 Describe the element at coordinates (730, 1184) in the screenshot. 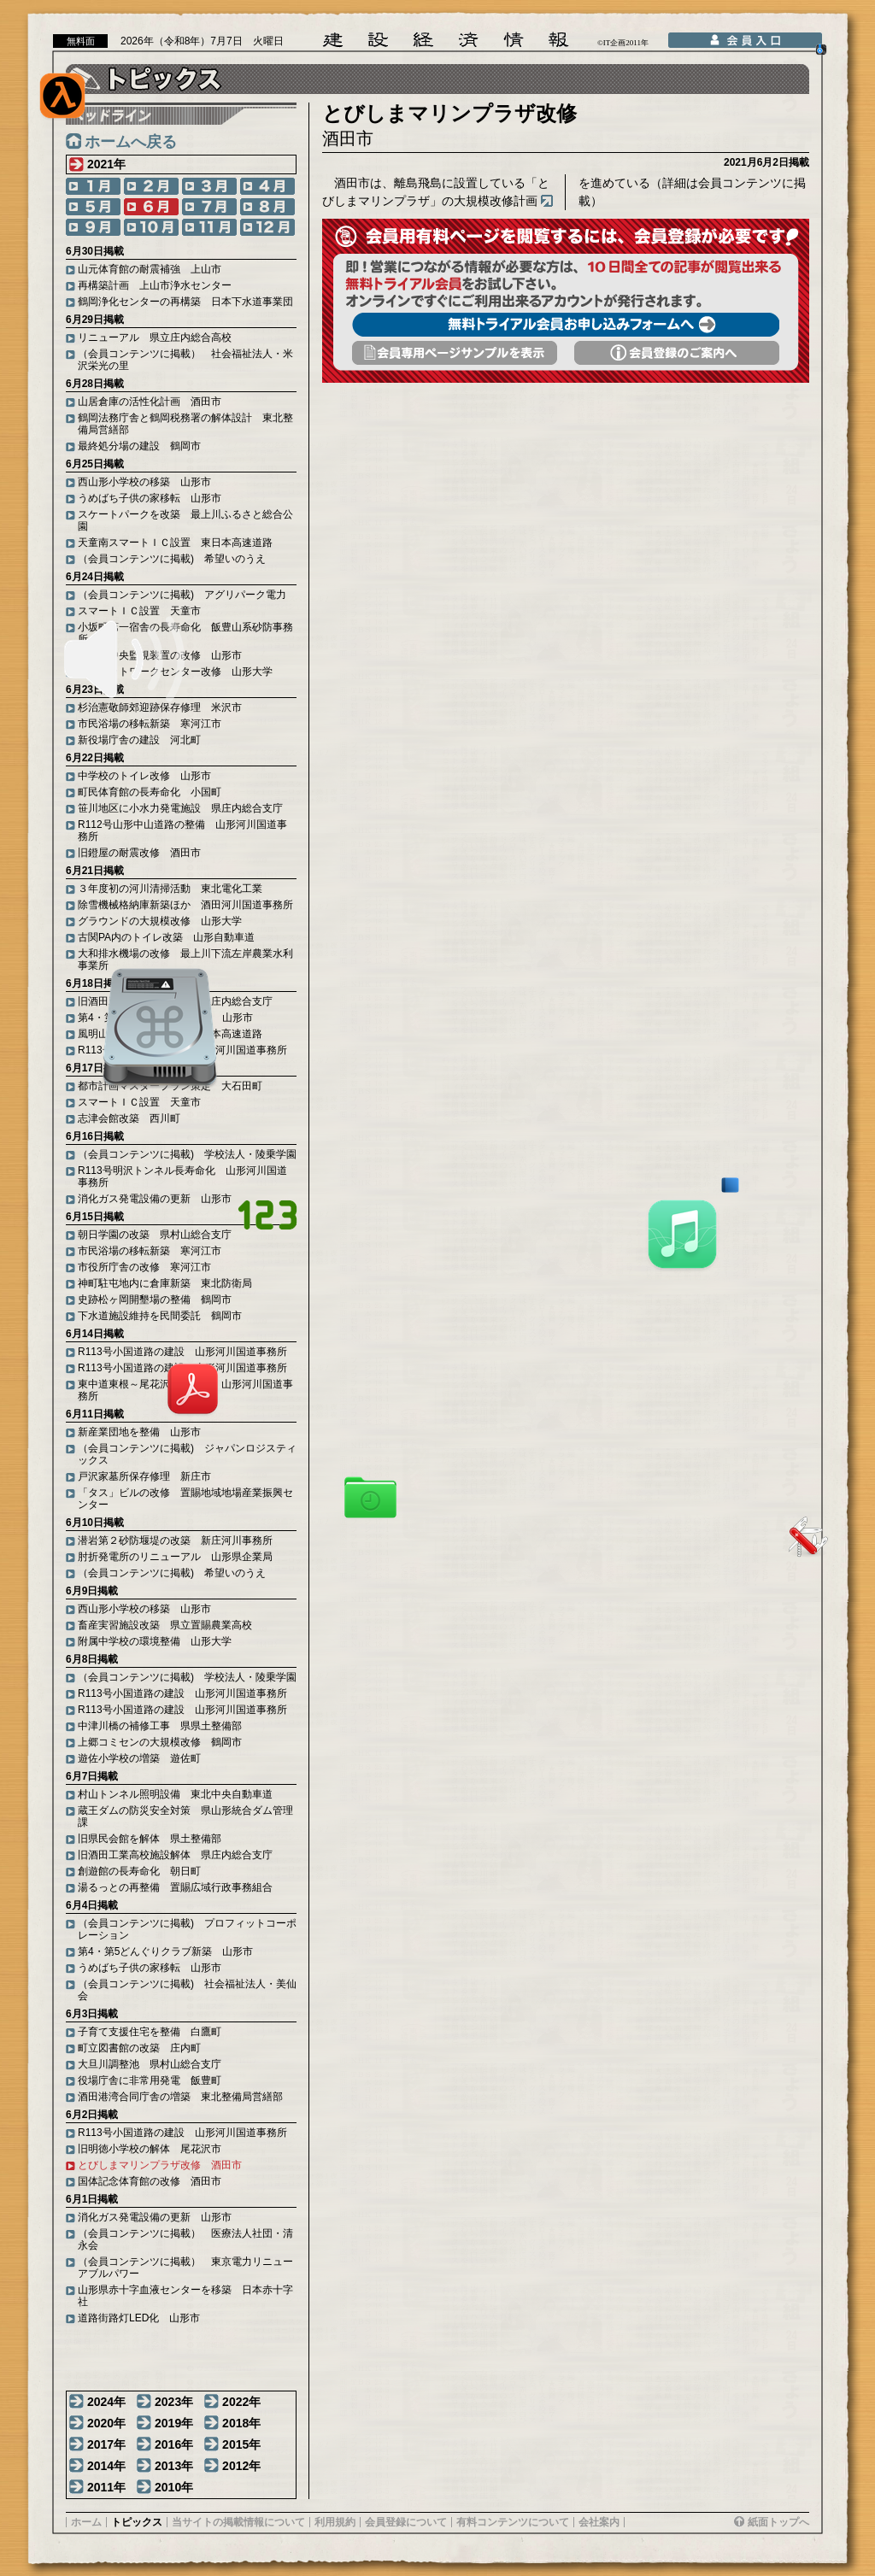

I see `access the desktop folder` at that location.